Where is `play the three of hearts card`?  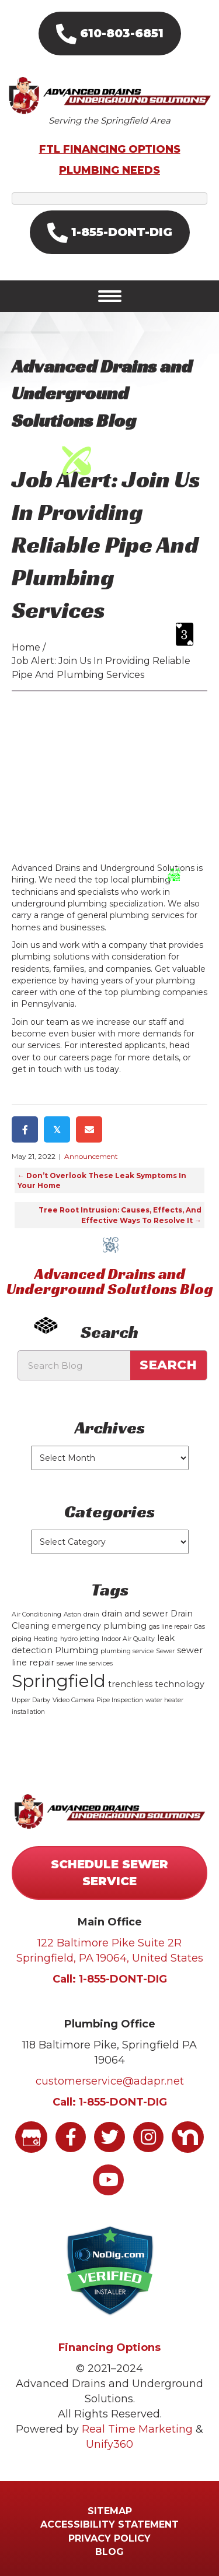
play the three of hearts card is located at coordinates (185, 634).